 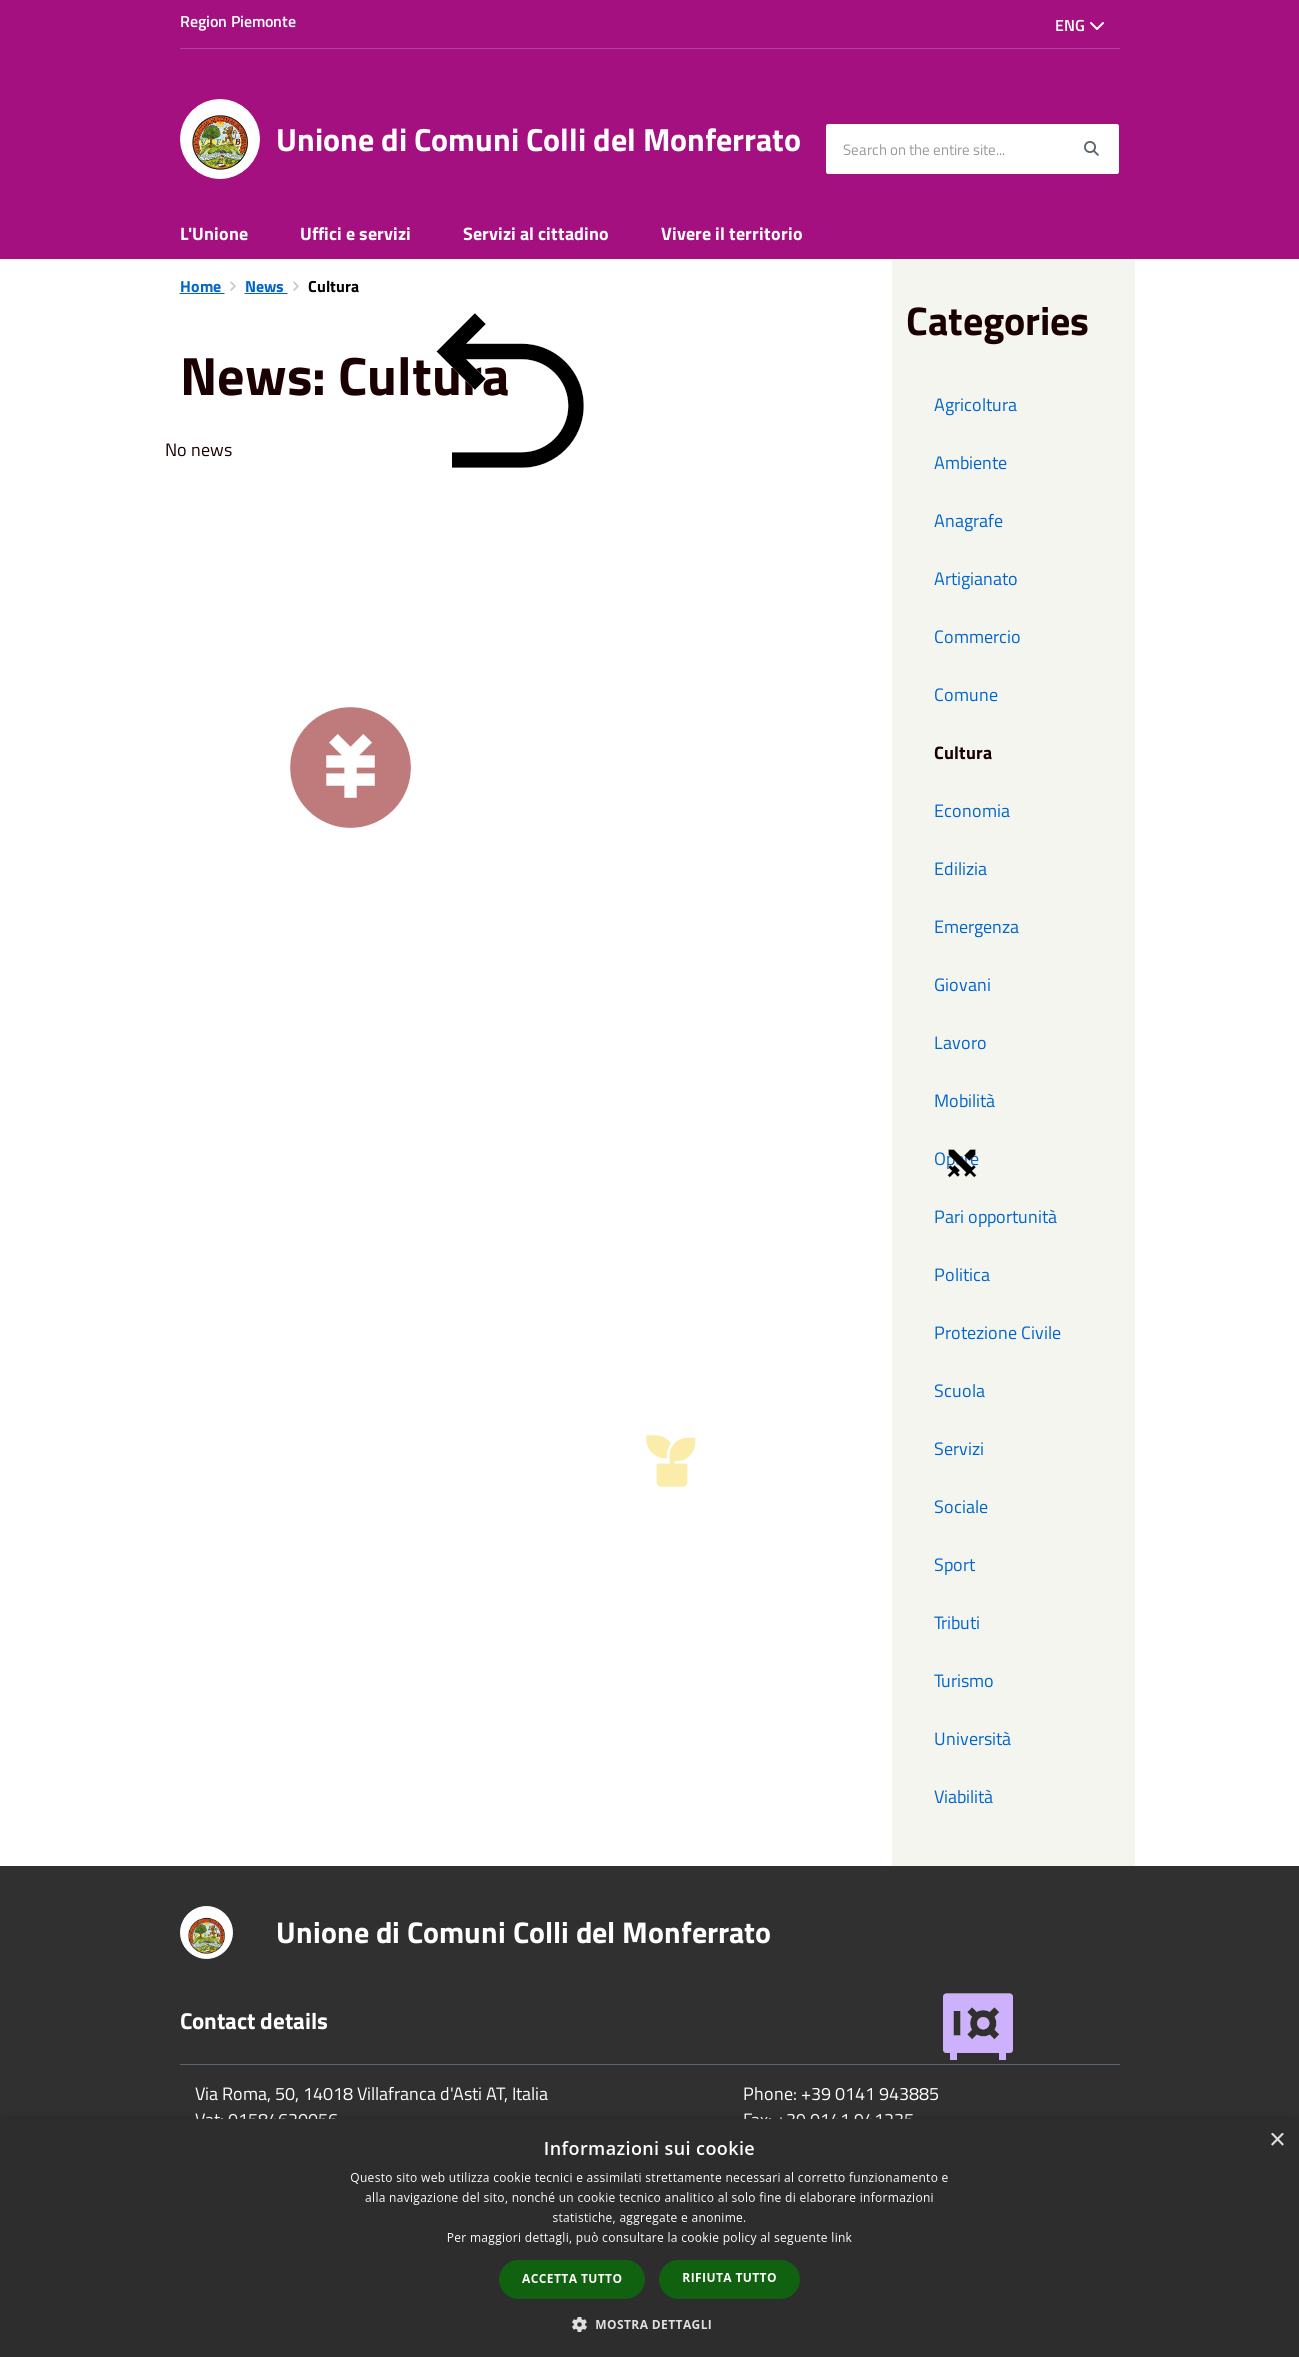 What do you see at coordinates (514, 398) in the screenshot?
I see `go back to the previous screen` at bounding box center [514, 398].